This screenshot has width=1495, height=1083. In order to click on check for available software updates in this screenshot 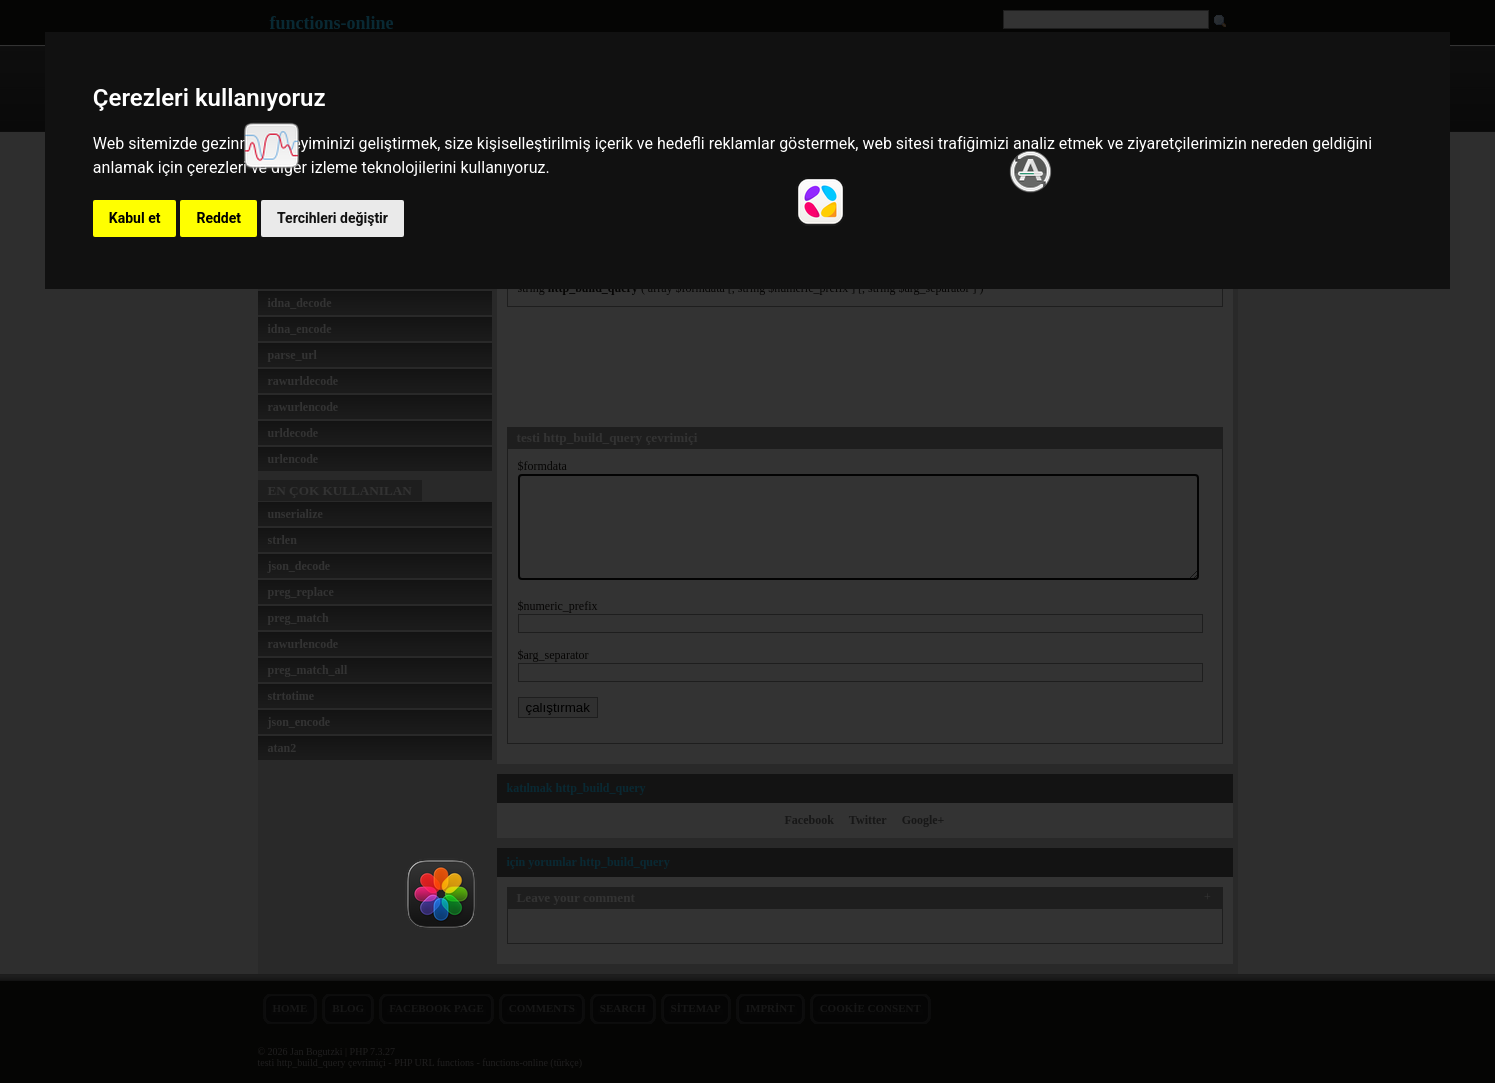, I will do `click(1030, 171)`.